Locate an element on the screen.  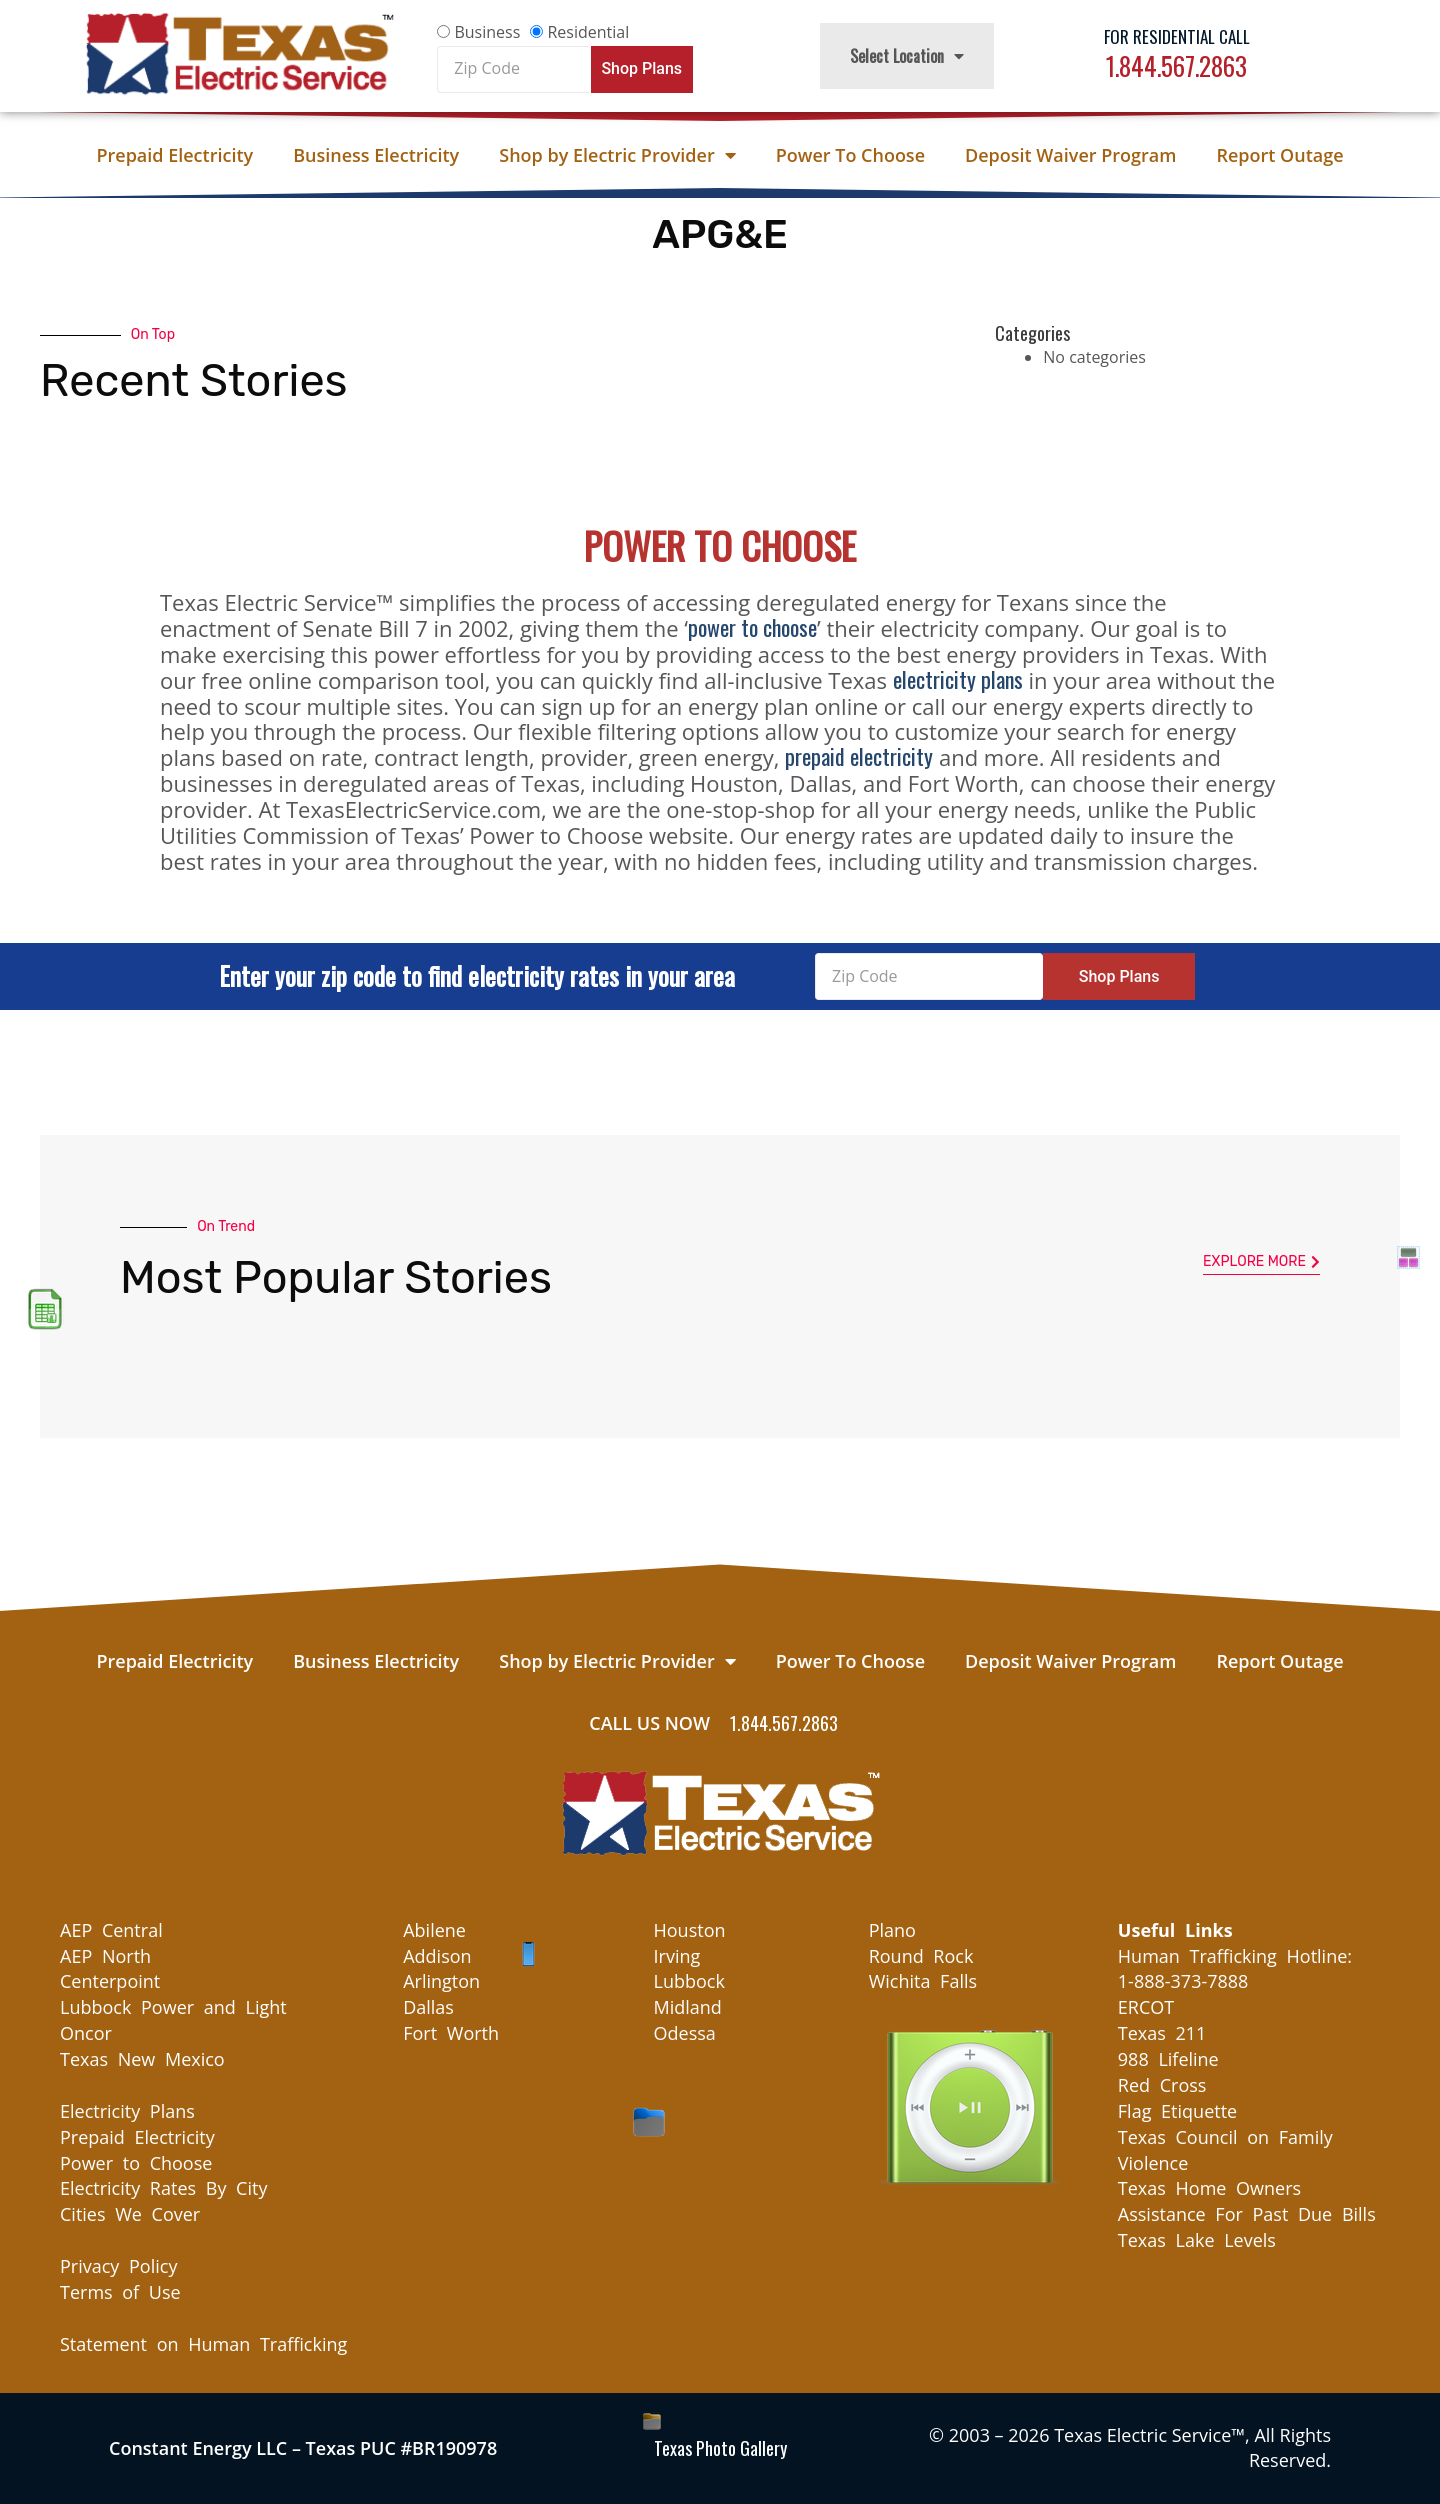
iPod shuffle device connected is located at coordinates (970, 2107).